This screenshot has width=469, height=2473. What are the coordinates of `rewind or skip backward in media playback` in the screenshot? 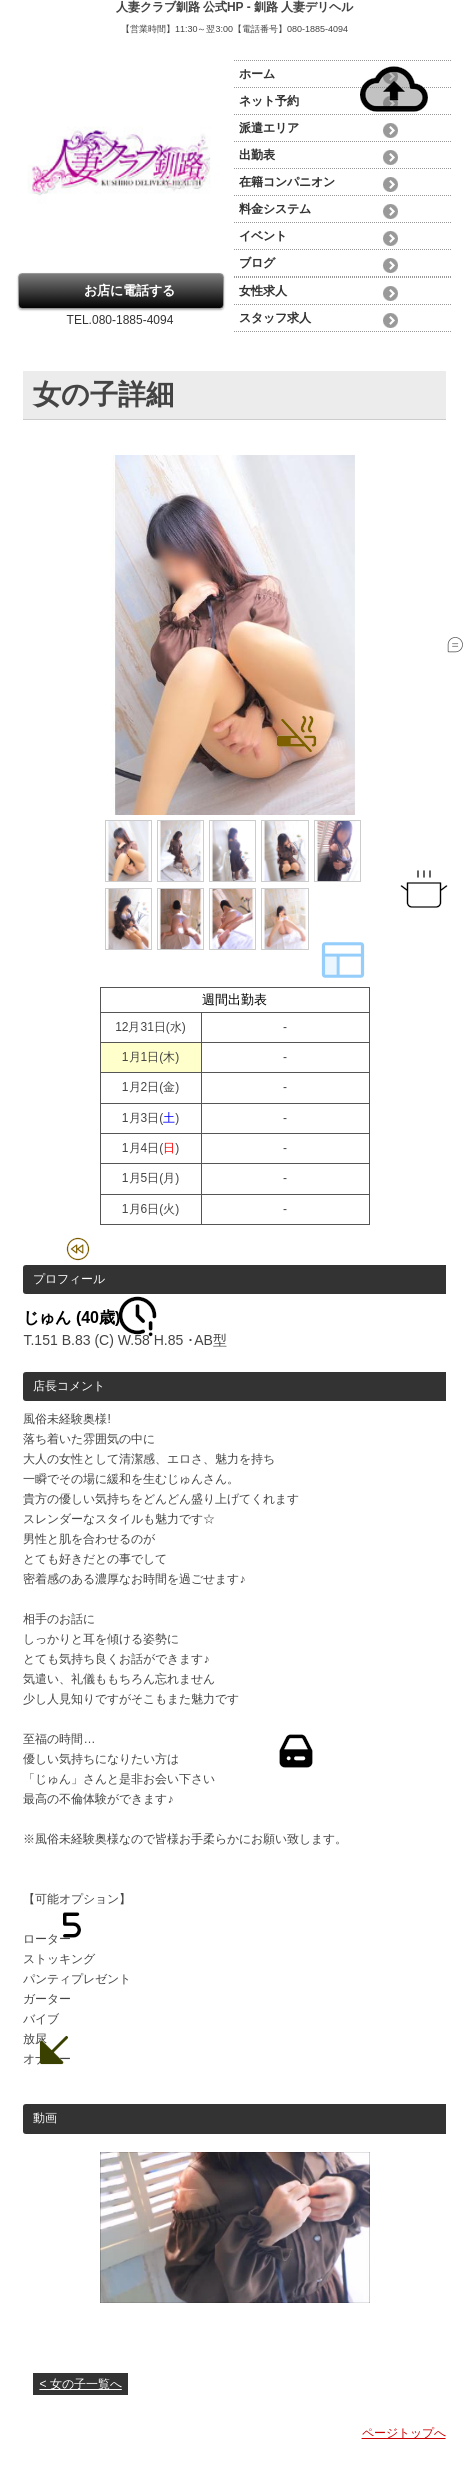 It's located at (78, 1249).